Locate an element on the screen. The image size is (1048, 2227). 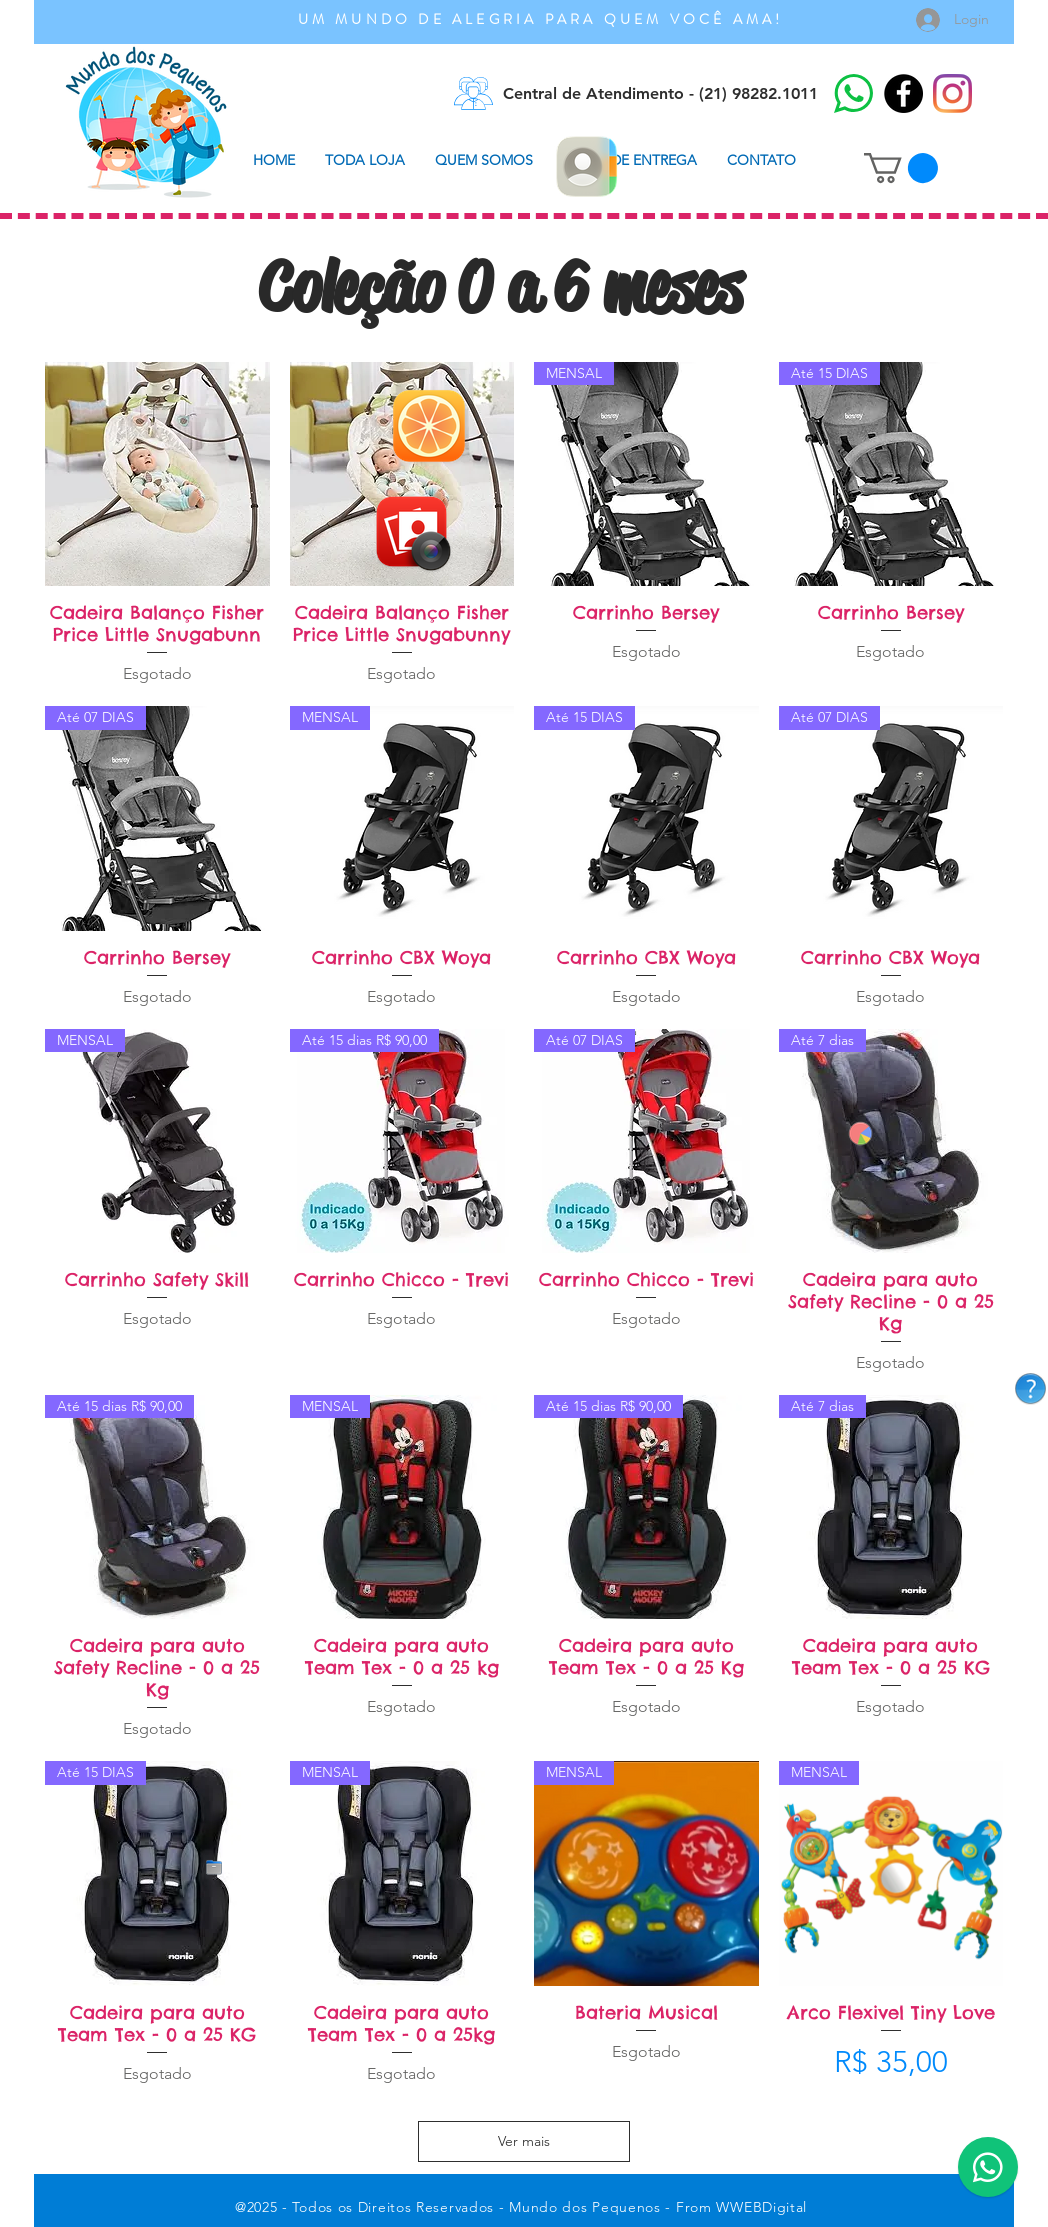
open the contacts app is located at coordinates (586, 166).